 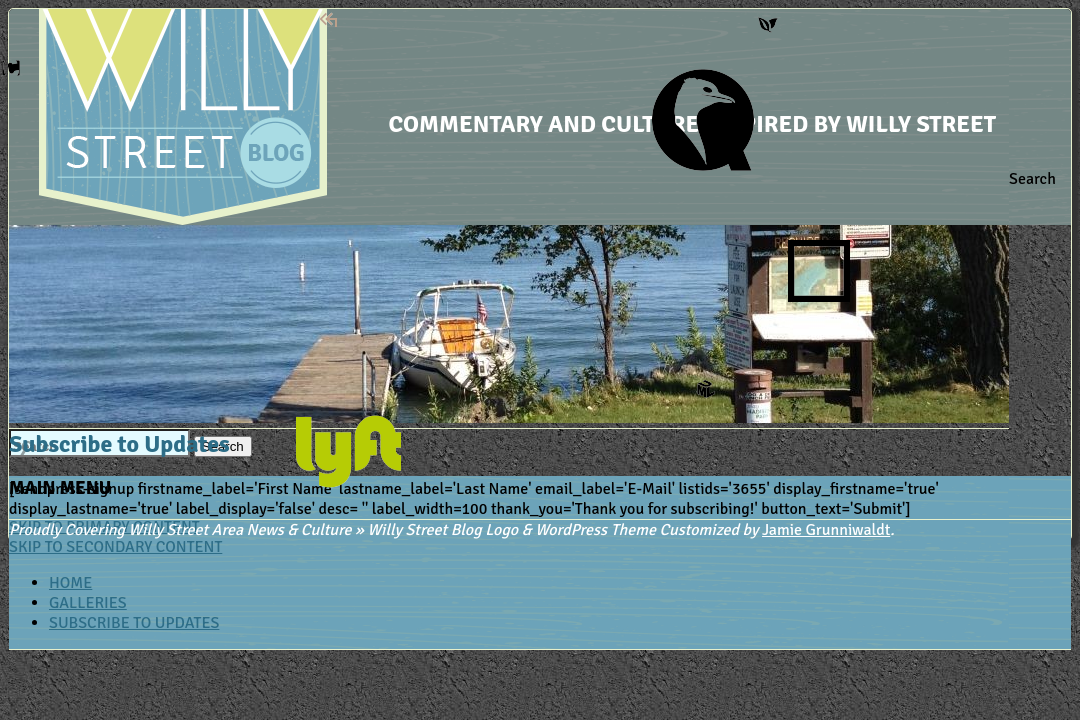 I want to click on reply all to a message or email, so click(x=329, y=20).